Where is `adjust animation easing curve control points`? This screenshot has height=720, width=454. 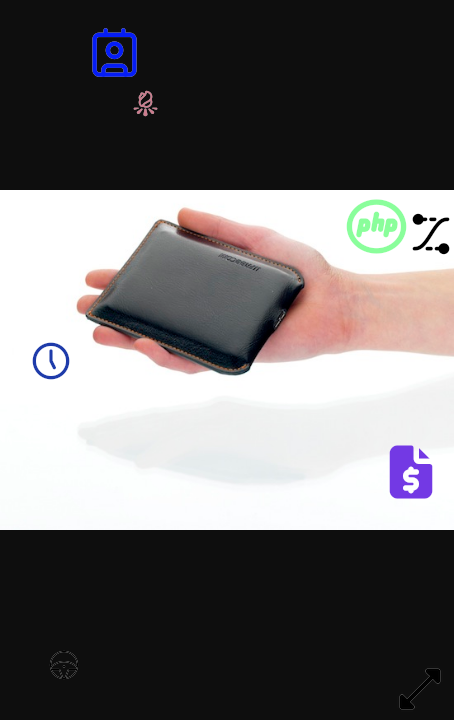
adjust animation easing curve control points is located at coordinates (431, 234).